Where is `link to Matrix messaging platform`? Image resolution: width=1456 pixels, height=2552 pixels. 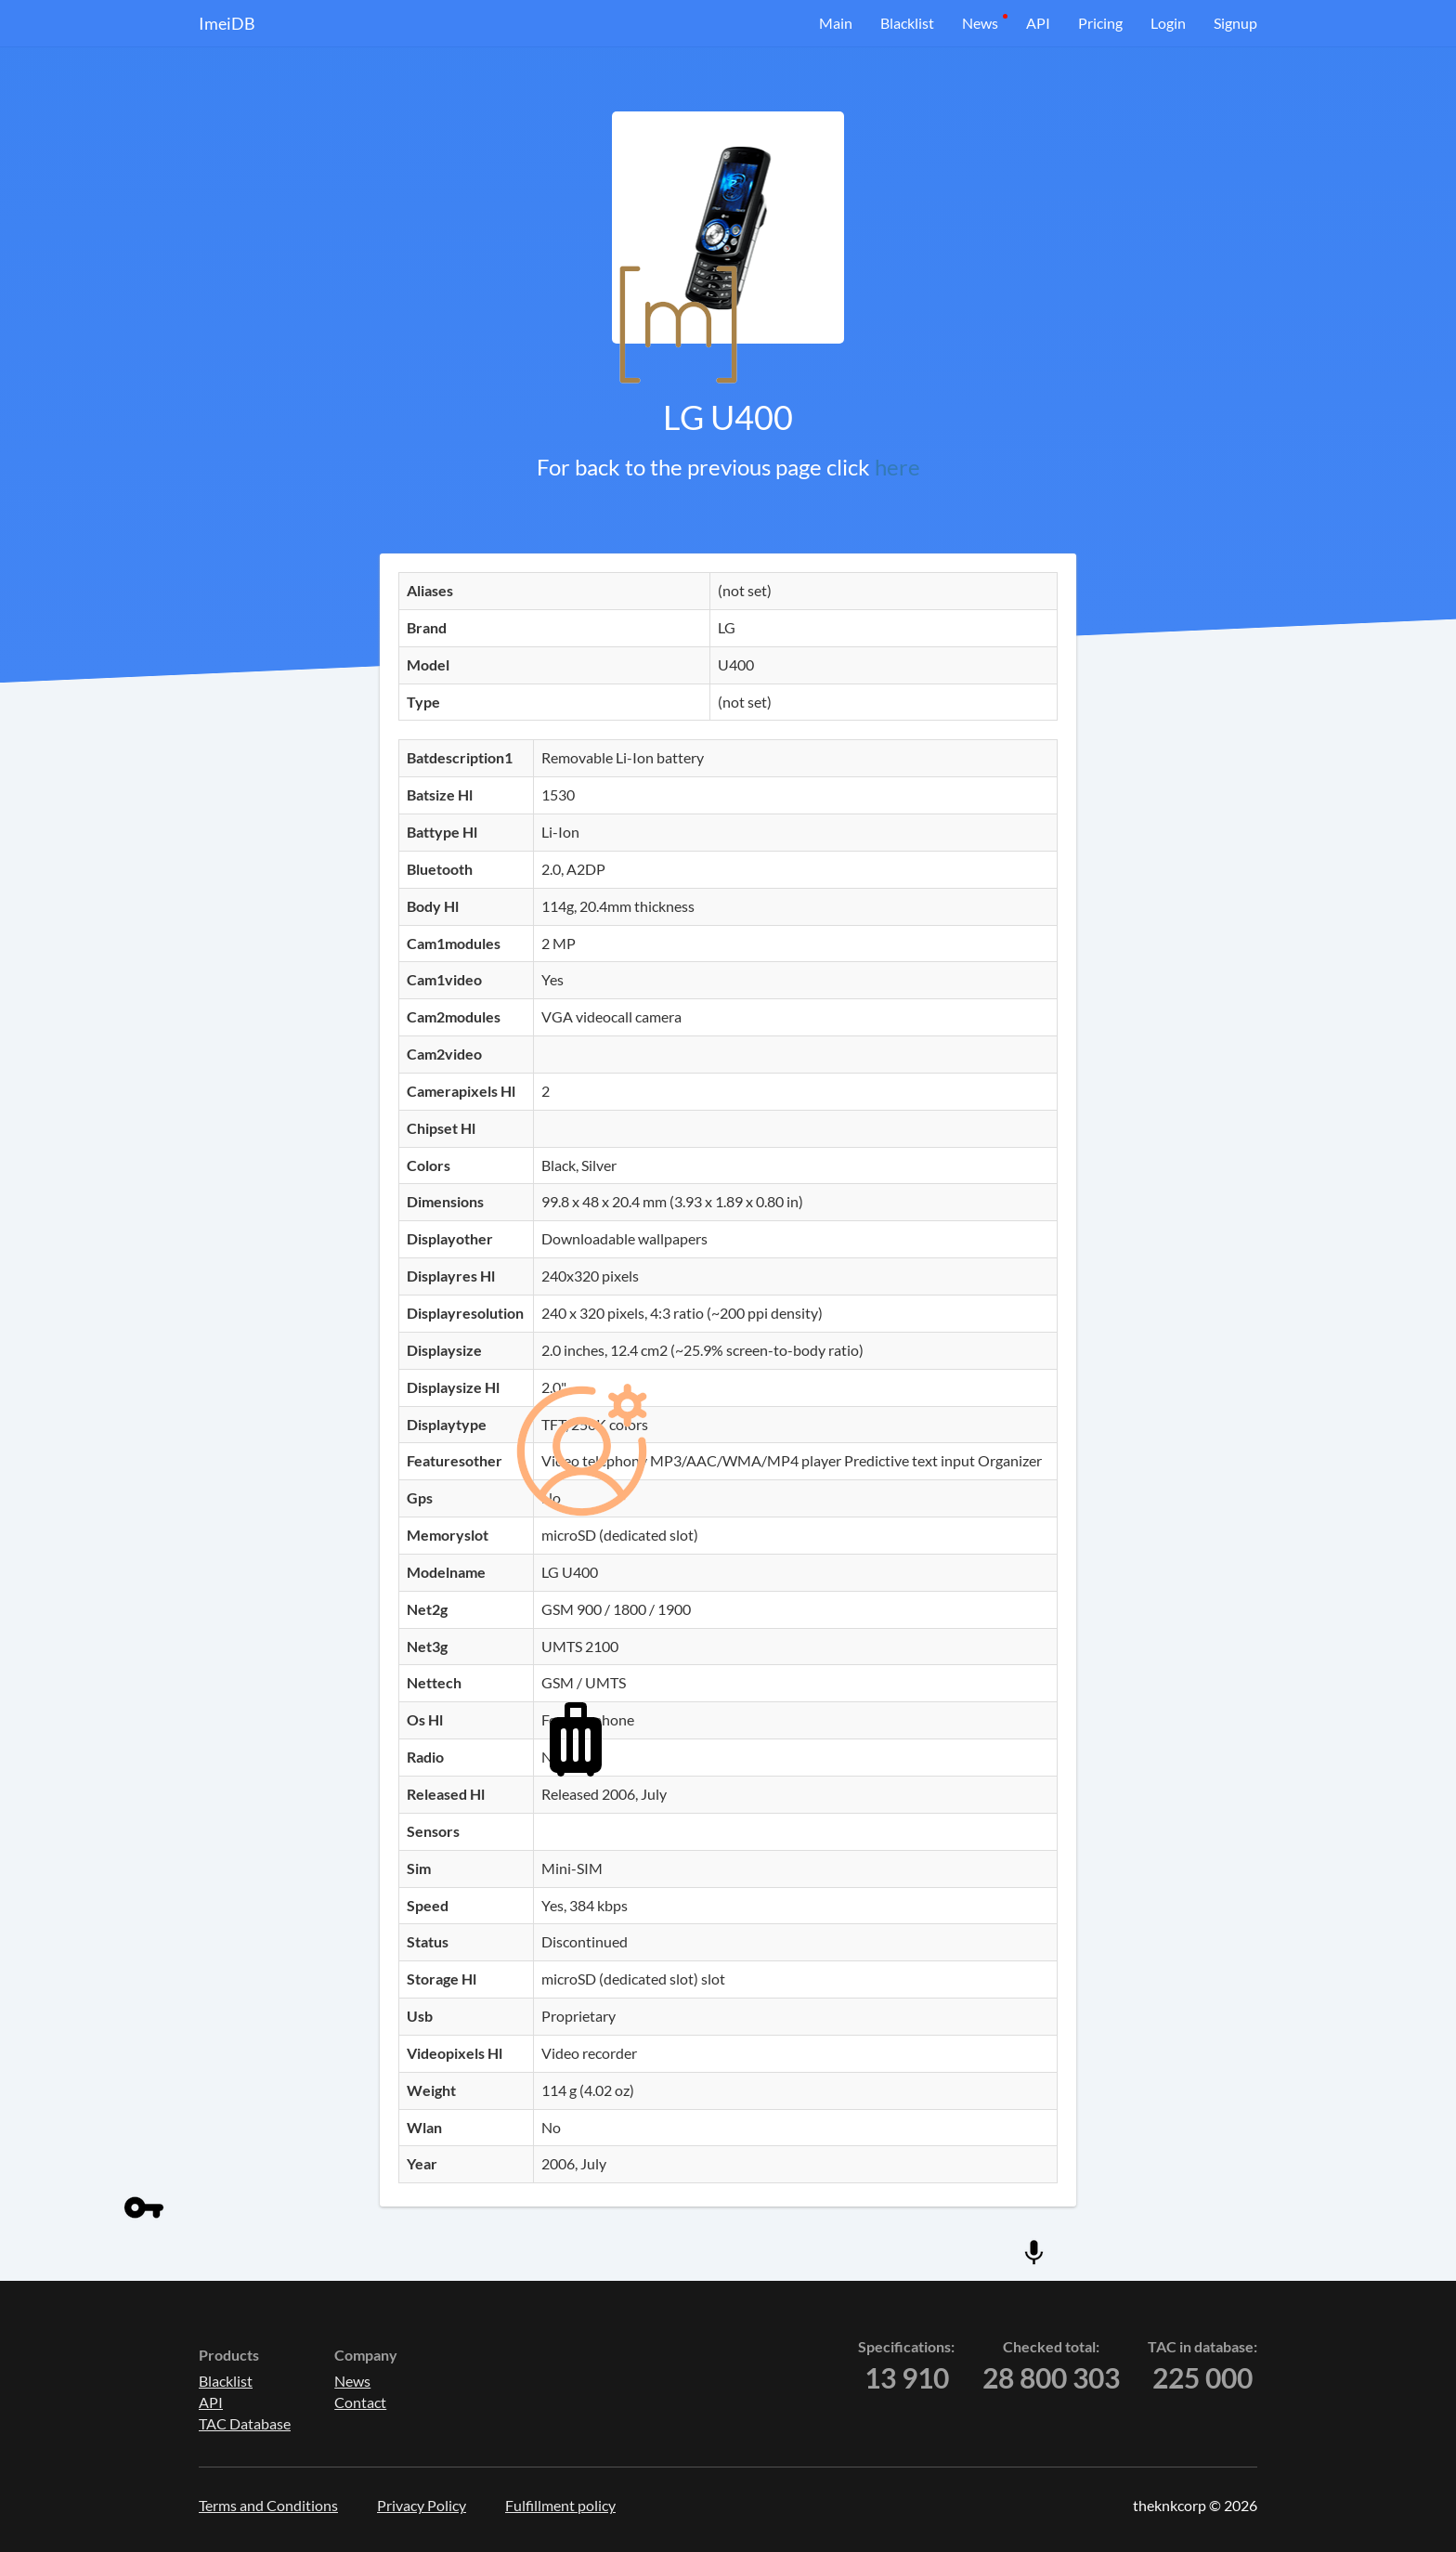
link to Matrix messaging platform is located at coordinates (678, 324).